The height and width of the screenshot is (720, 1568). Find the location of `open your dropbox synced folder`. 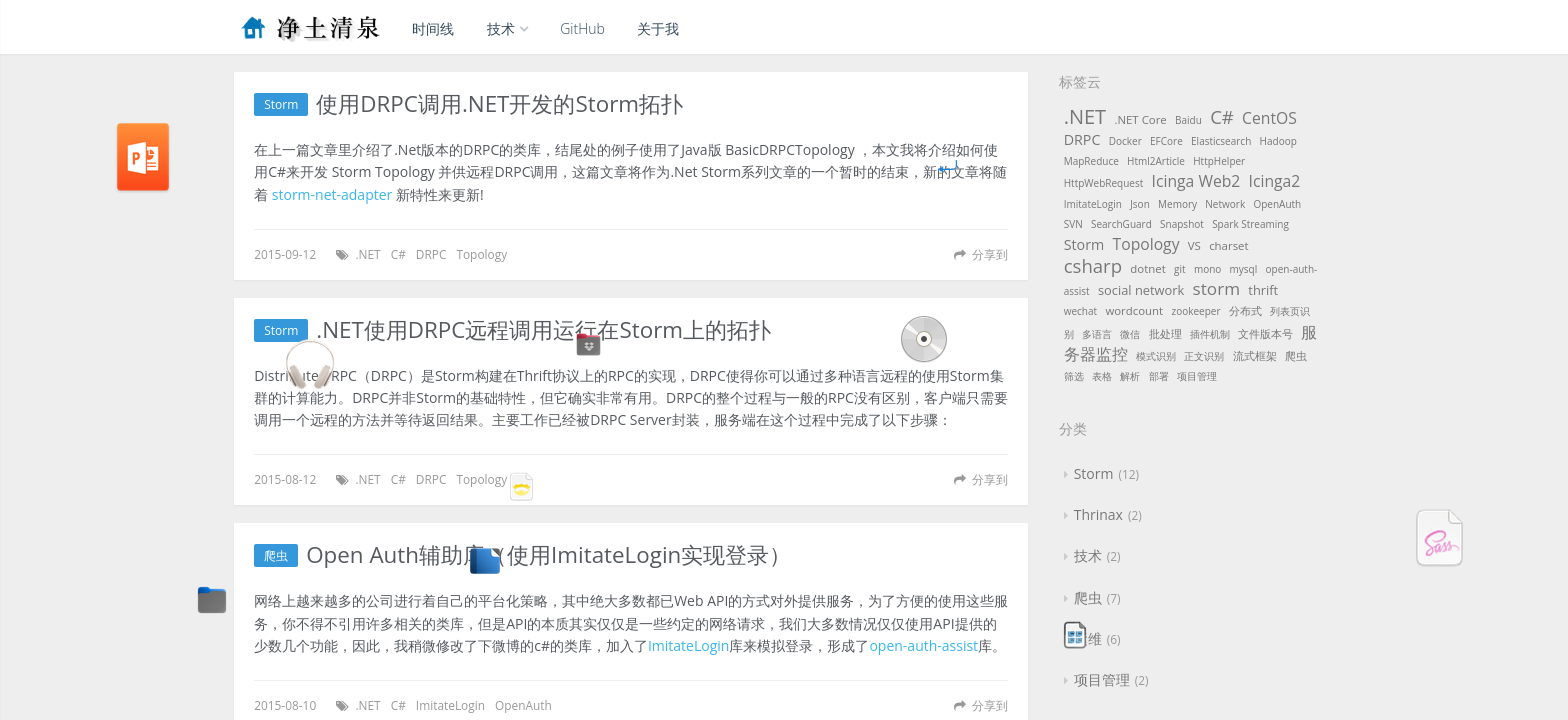

open your dropbox synced folder is located at coordinates (588, 344).